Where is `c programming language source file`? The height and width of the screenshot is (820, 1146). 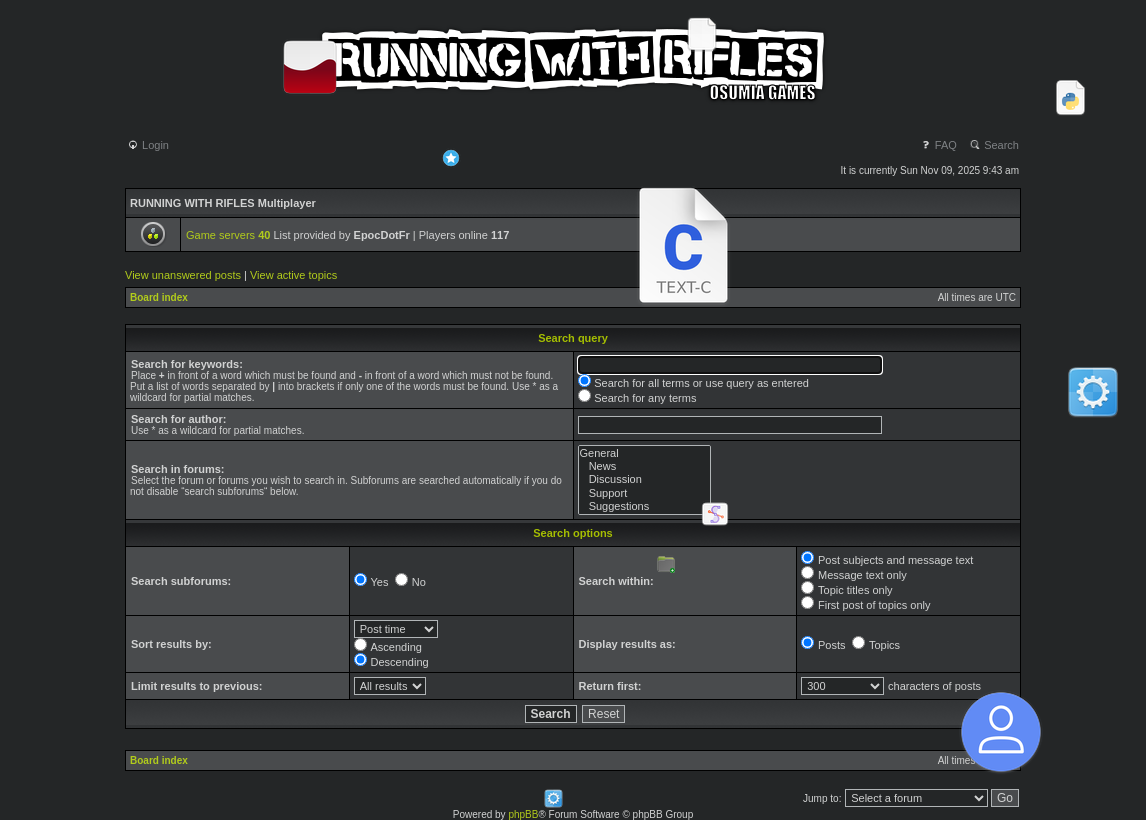 c programming language source file is located at coordinates (683, 247).